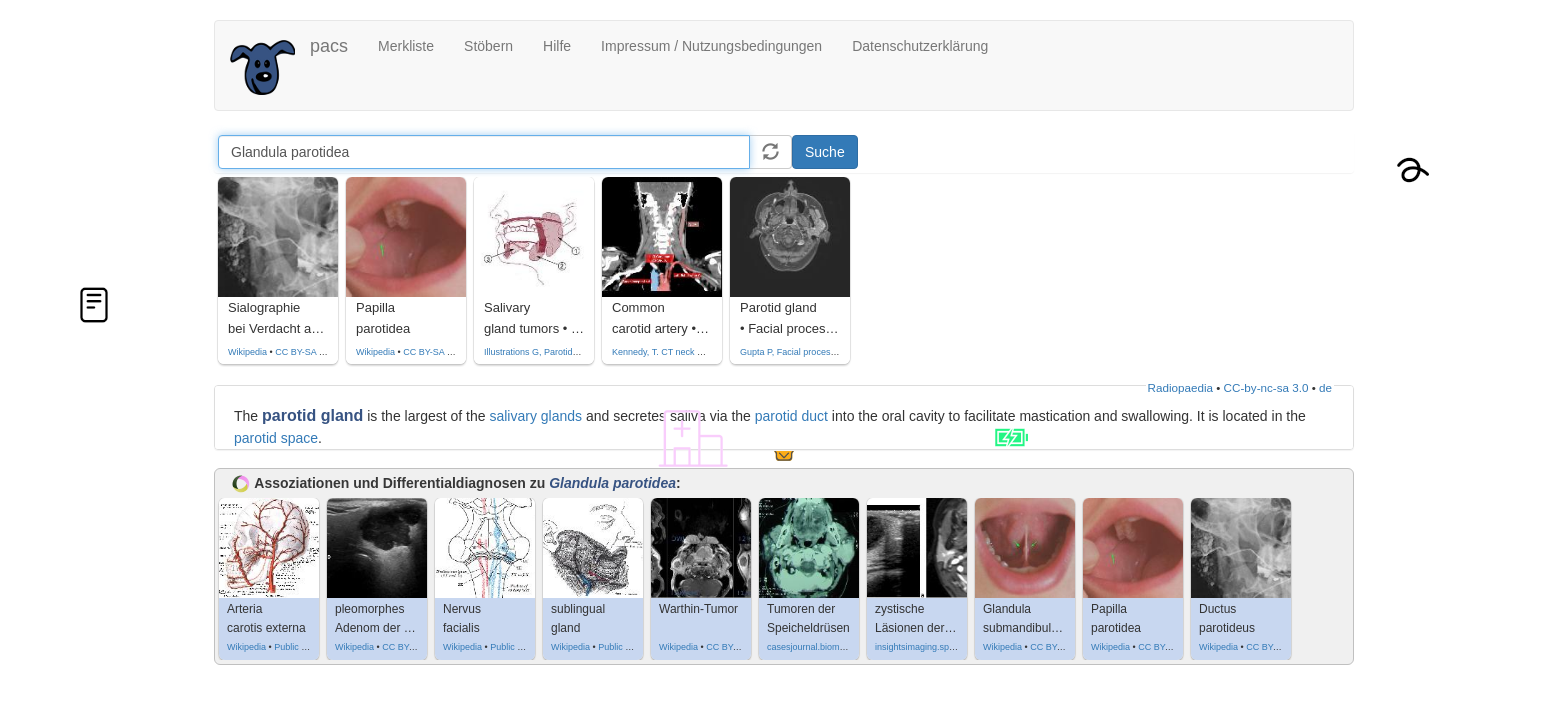 Image resolution: width=1568 pixels, height=720 pixels. What do you see at coordinates (1011, 437) in the screenshot?
I see `indicates device is currently charging` at bounding box center [1011, 437].